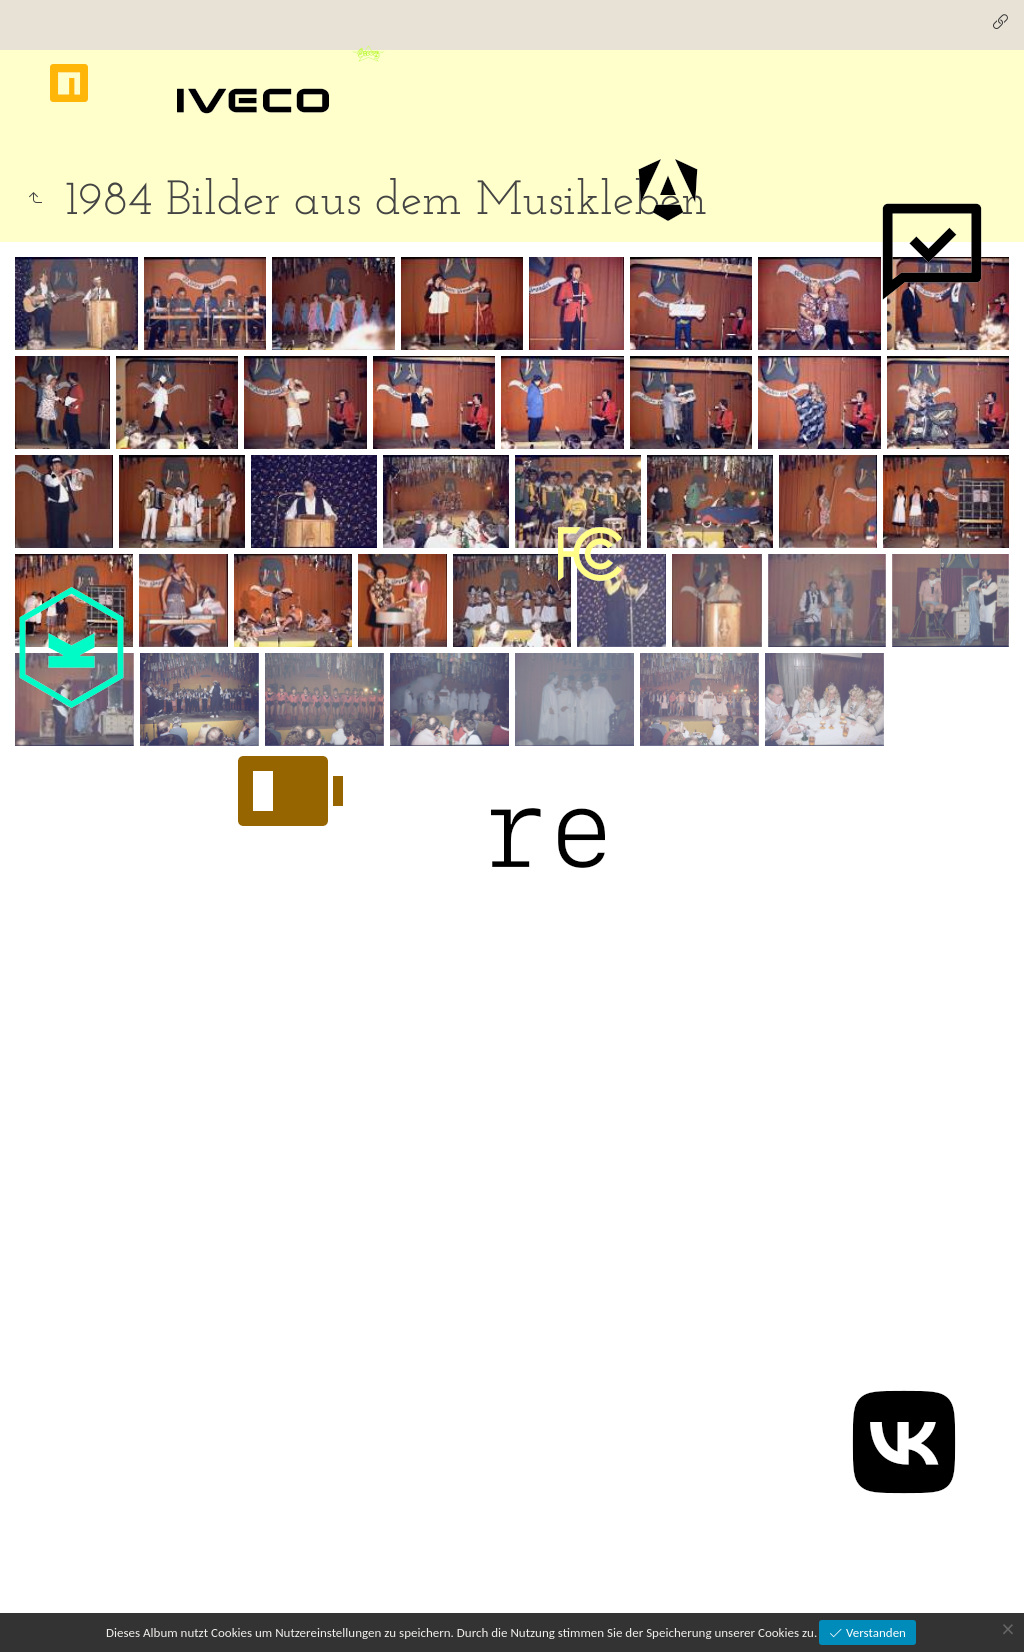  What do you see at coordinates (368, 53) in the screenshot?
I see `apache groovy programming language logo` at bounding box center [368, 53].